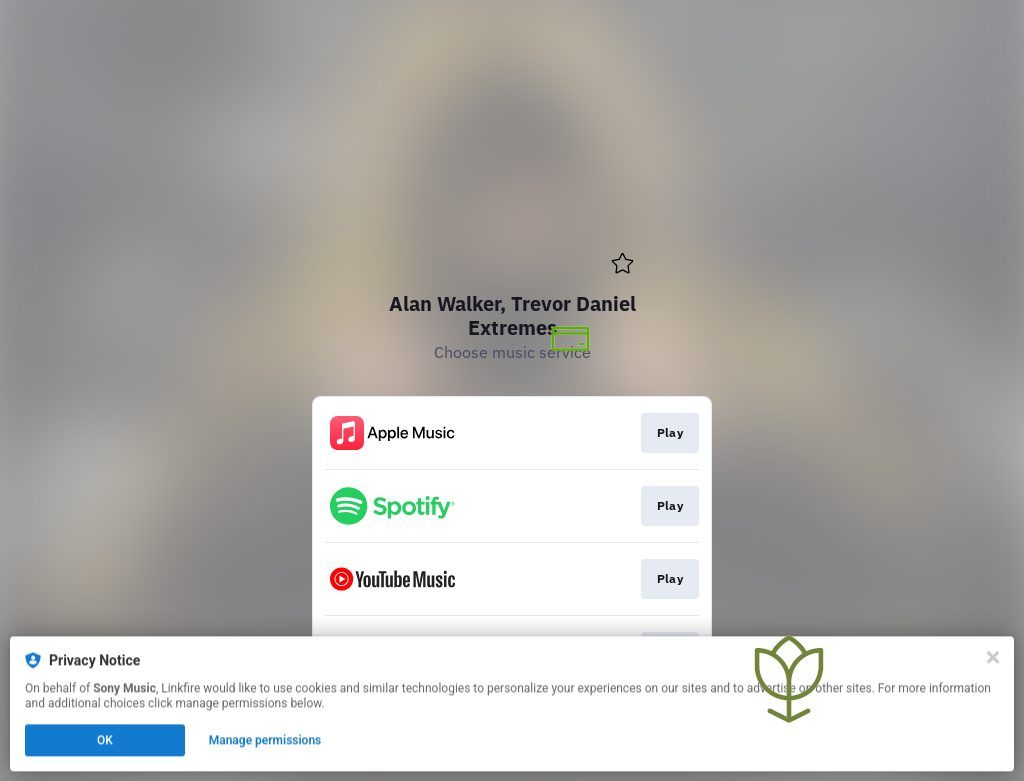 Image resolution: width=1024 pixels, height=781 pixels. Describe the element at coordinates (789, 679) in the screenshot. I see `access garden or plant-related features` at that location.